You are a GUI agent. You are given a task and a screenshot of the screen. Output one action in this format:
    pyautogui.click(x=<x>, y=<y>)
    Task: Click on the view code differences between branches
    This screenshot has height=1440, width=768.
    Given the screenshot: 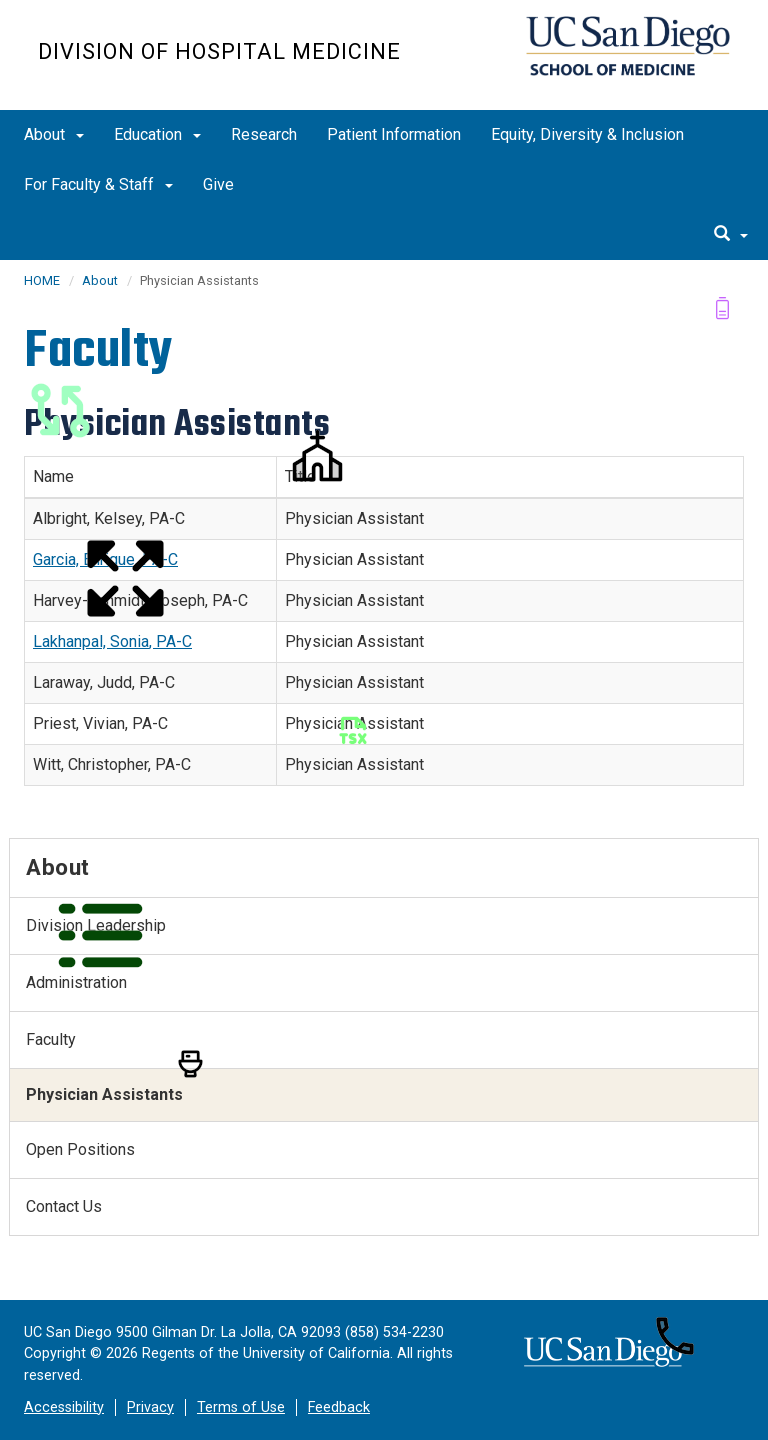 What is the action you would take?
    pyautogui.click(x=60, y=410)
    